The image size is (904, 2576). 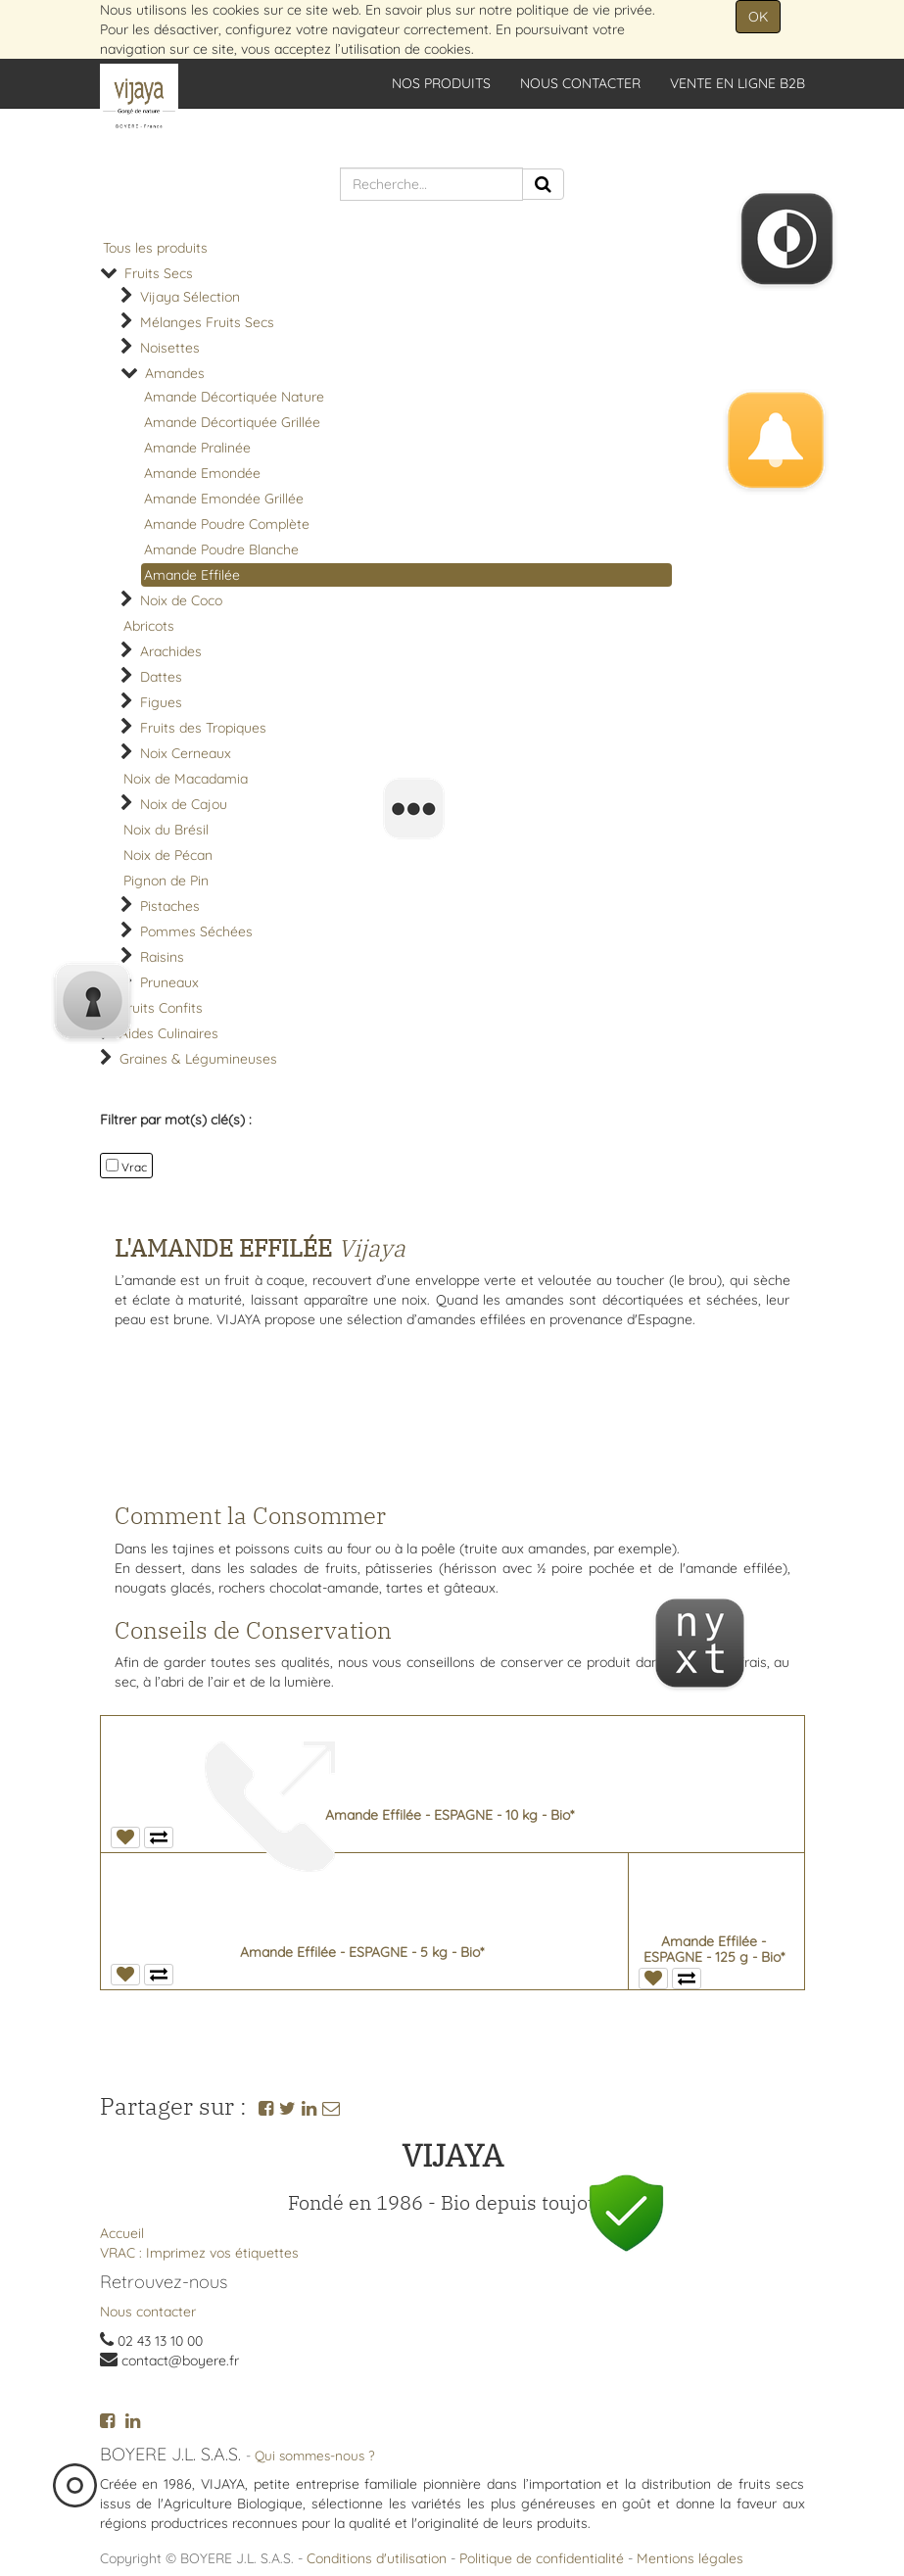 I want to click on open notification preferences, so click(x=776, y=442).